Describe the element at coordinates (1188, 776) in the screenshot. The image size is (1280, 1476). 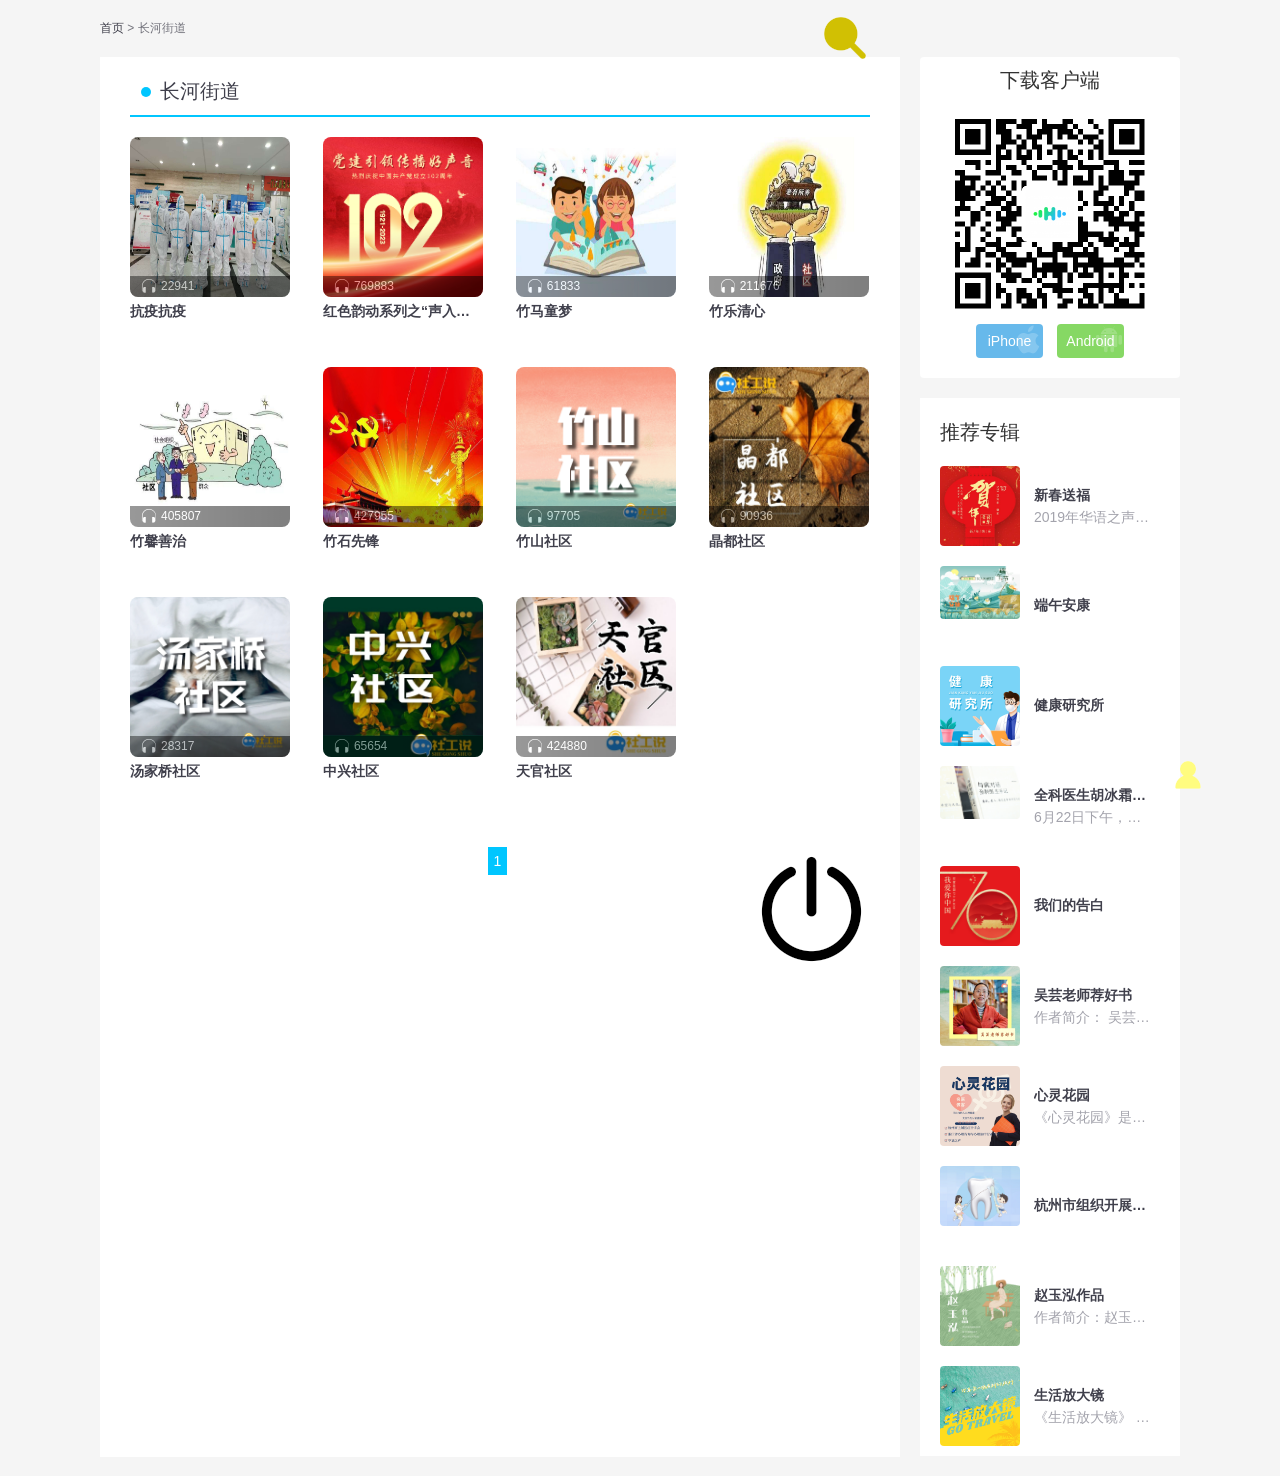
I see `view your profile` at that location.